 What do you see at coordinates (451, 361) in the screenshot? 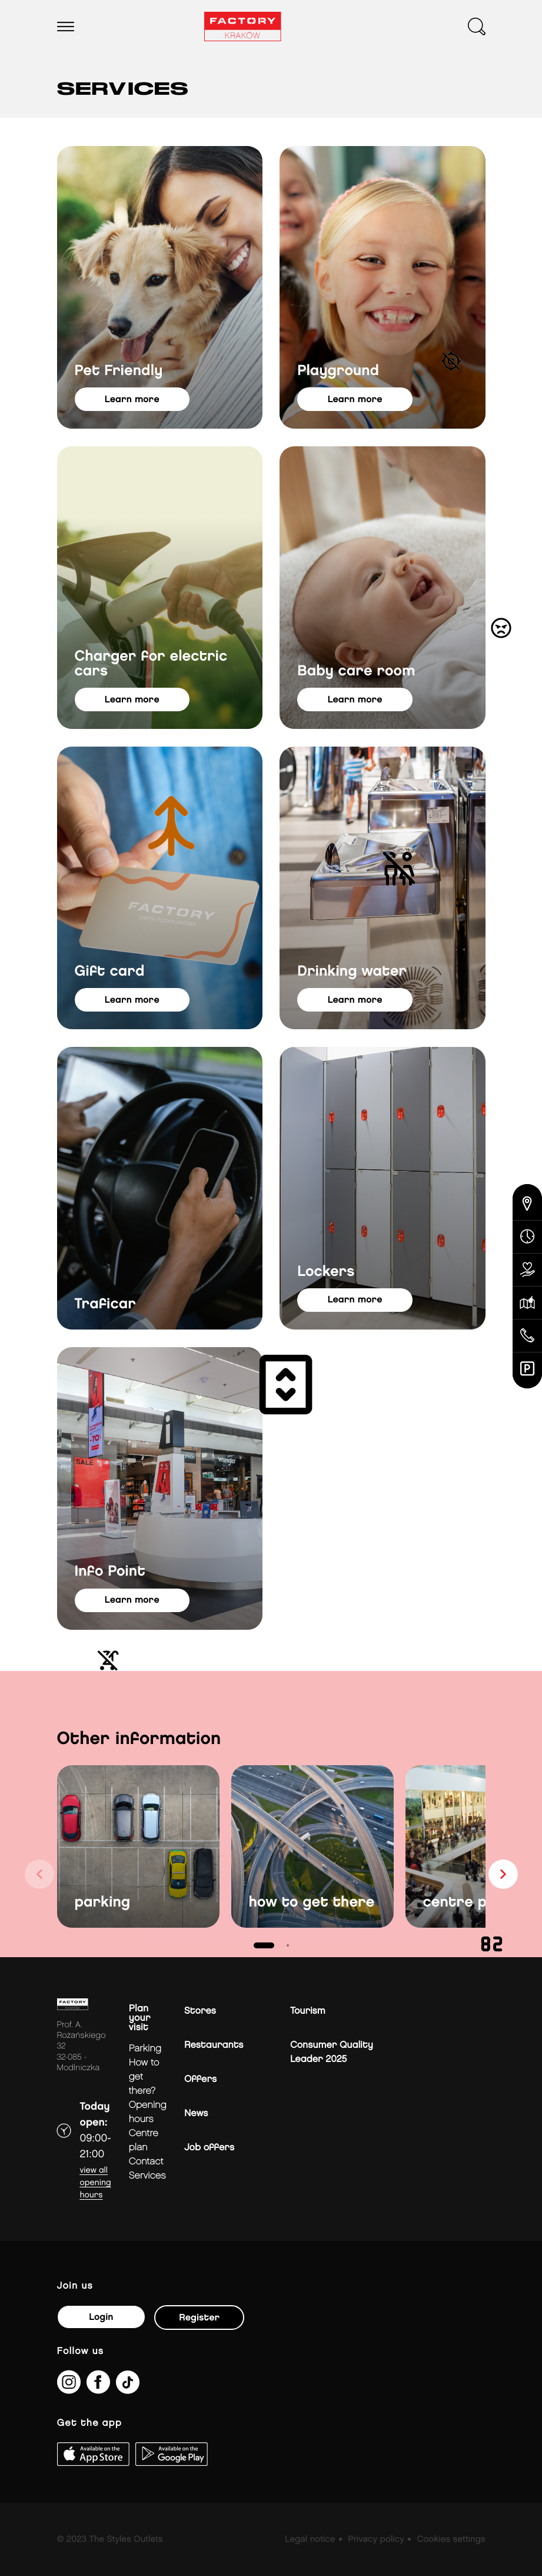
I see `location services disabled` at bounding box center [451, 361].